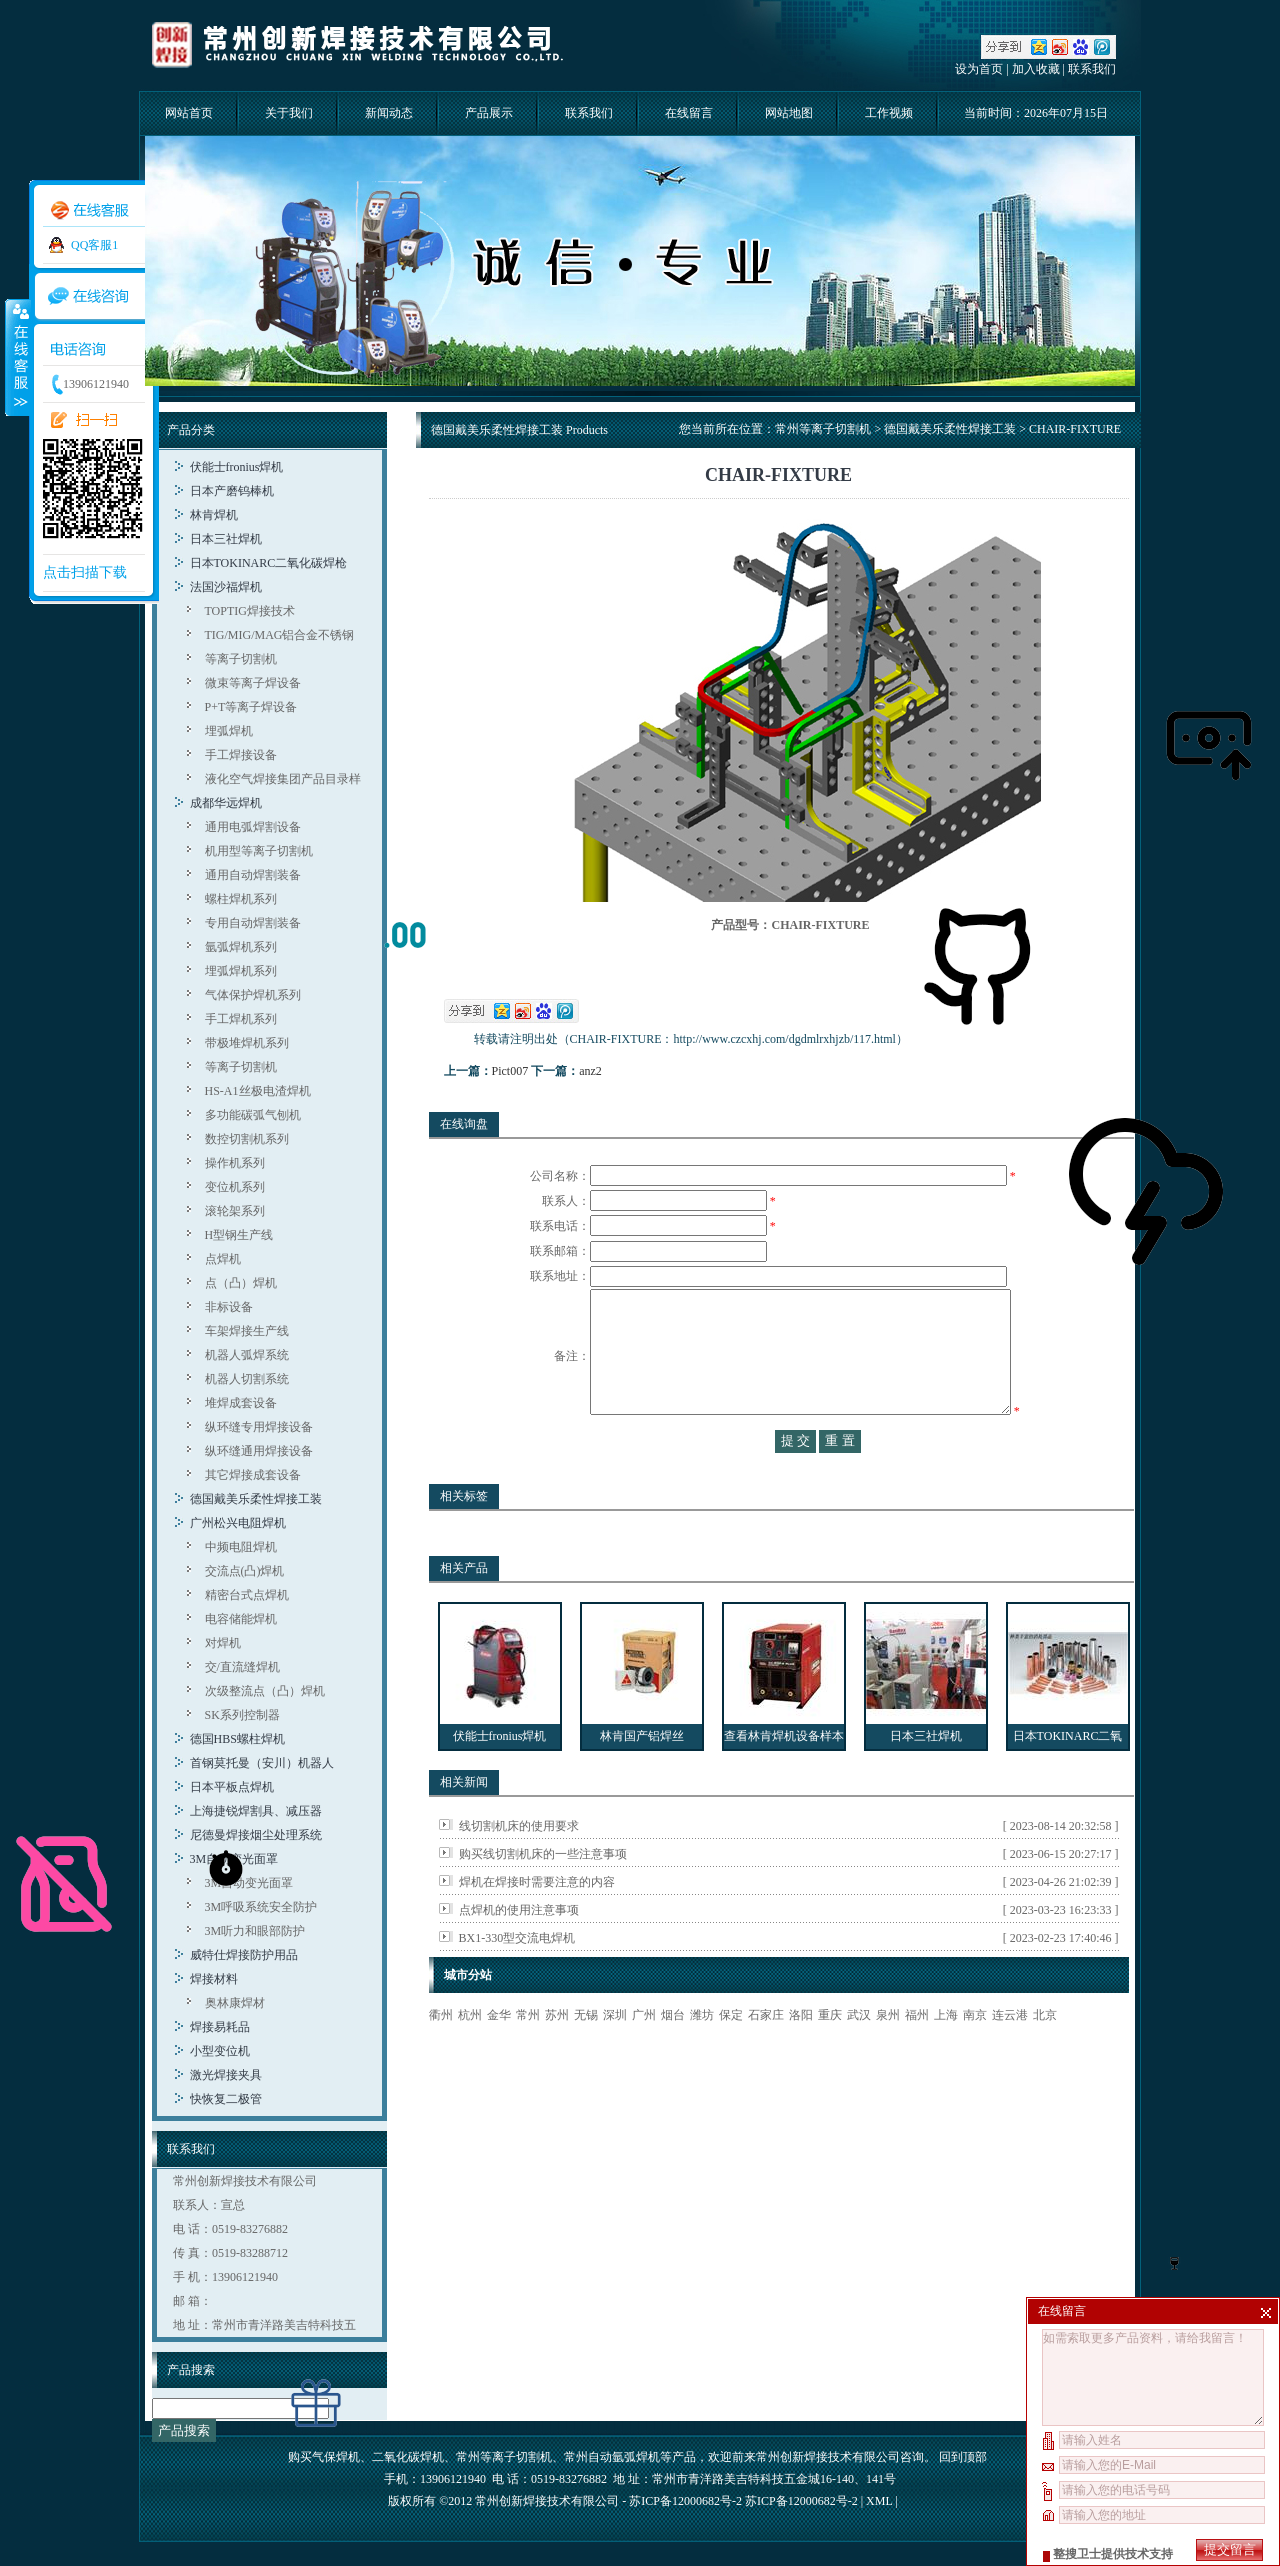 This screenshot has height=2566, width=1280. I want to click on item unavailable for takeout or delivery, so click(64, 1884).